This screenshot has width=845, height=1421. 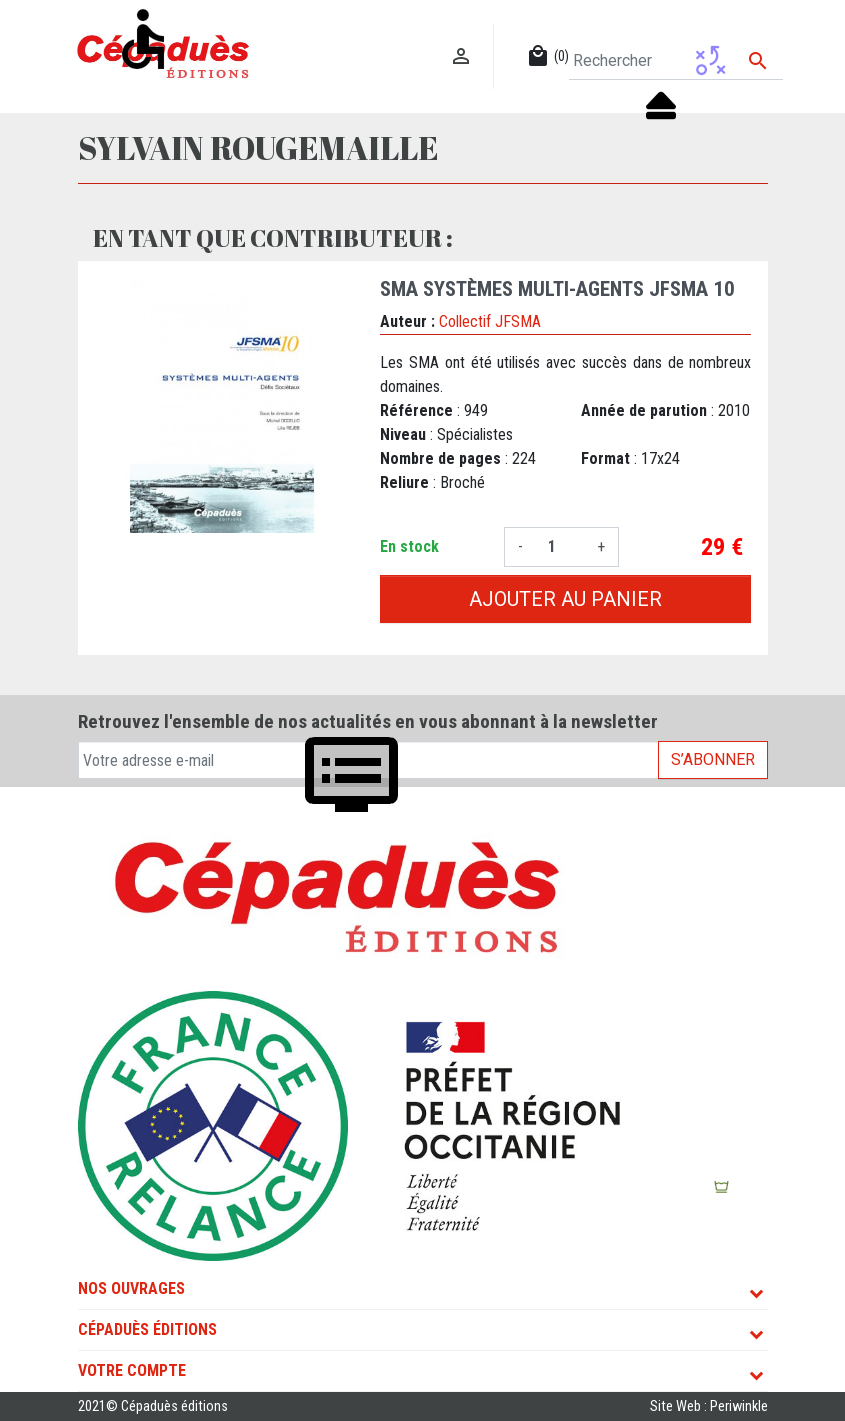 What do you see at coordinates (661, 108) in the screenshot?
I see `eject a disc or removable media` at bounding box center [661, 108].